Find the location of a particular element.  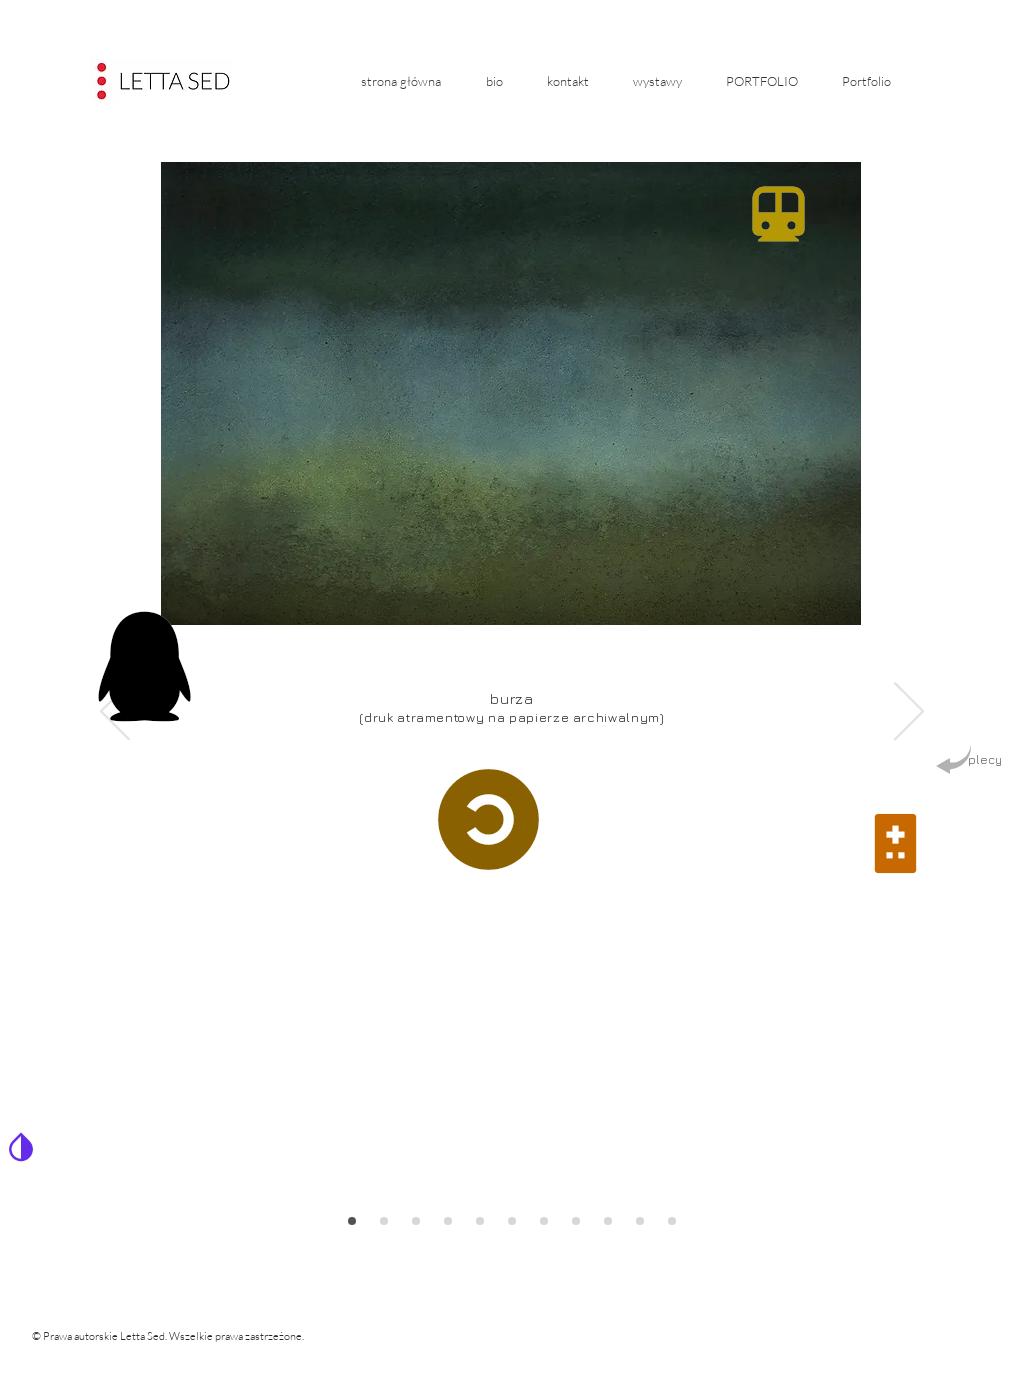

view subway or metro transit options is located at coordinates (778, 212).